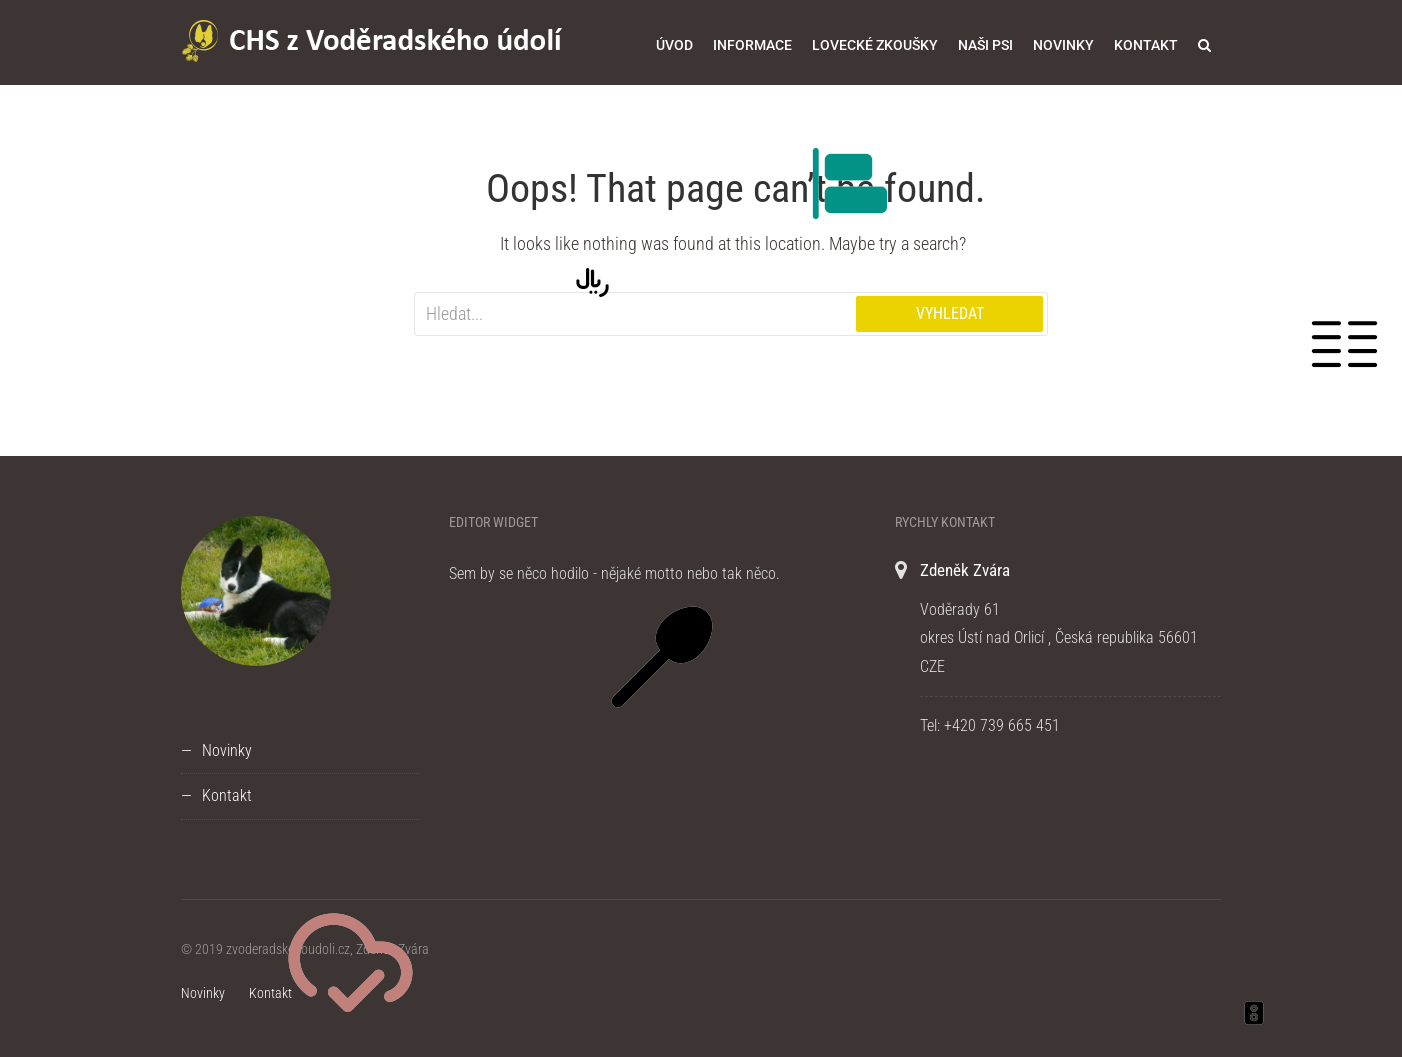 Image resolution: width=1402 pixels, height=1057 pixels. What do you see at coordinates (1344, 345) in the screenshot?
I see `switch to multi-column text layout` at bounding box center [1344, 345].